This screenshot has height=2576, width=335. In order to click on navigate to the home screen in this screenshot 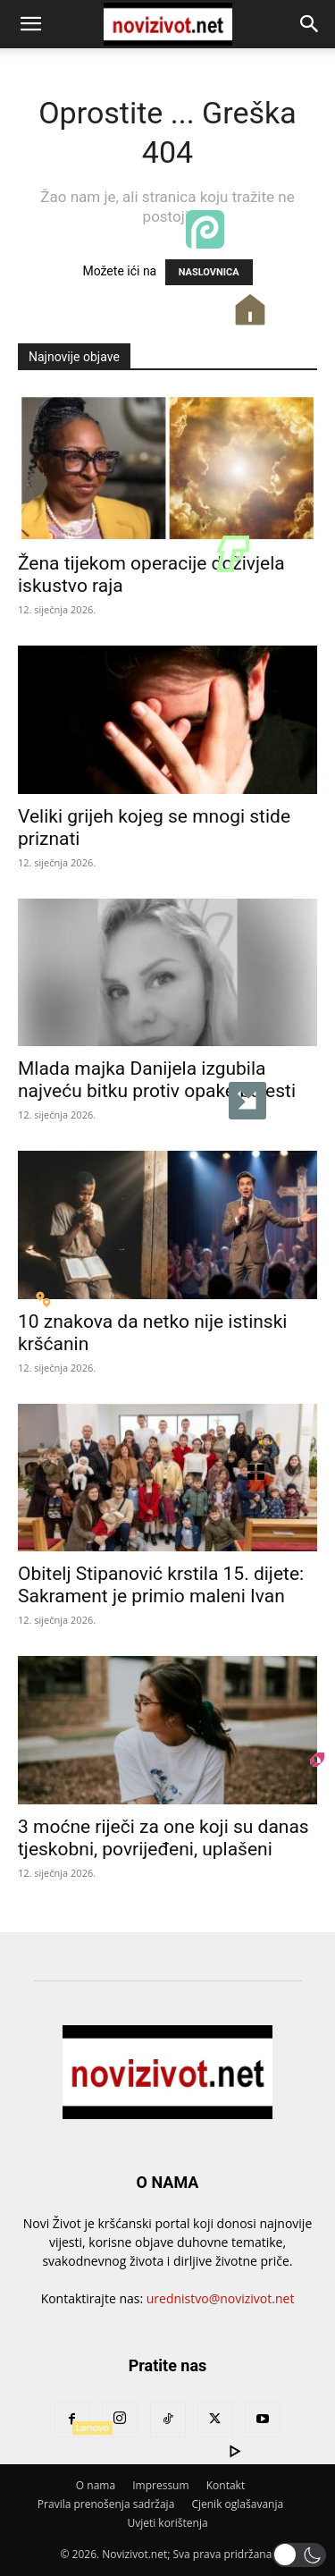, I will do `click(250, 310)`.